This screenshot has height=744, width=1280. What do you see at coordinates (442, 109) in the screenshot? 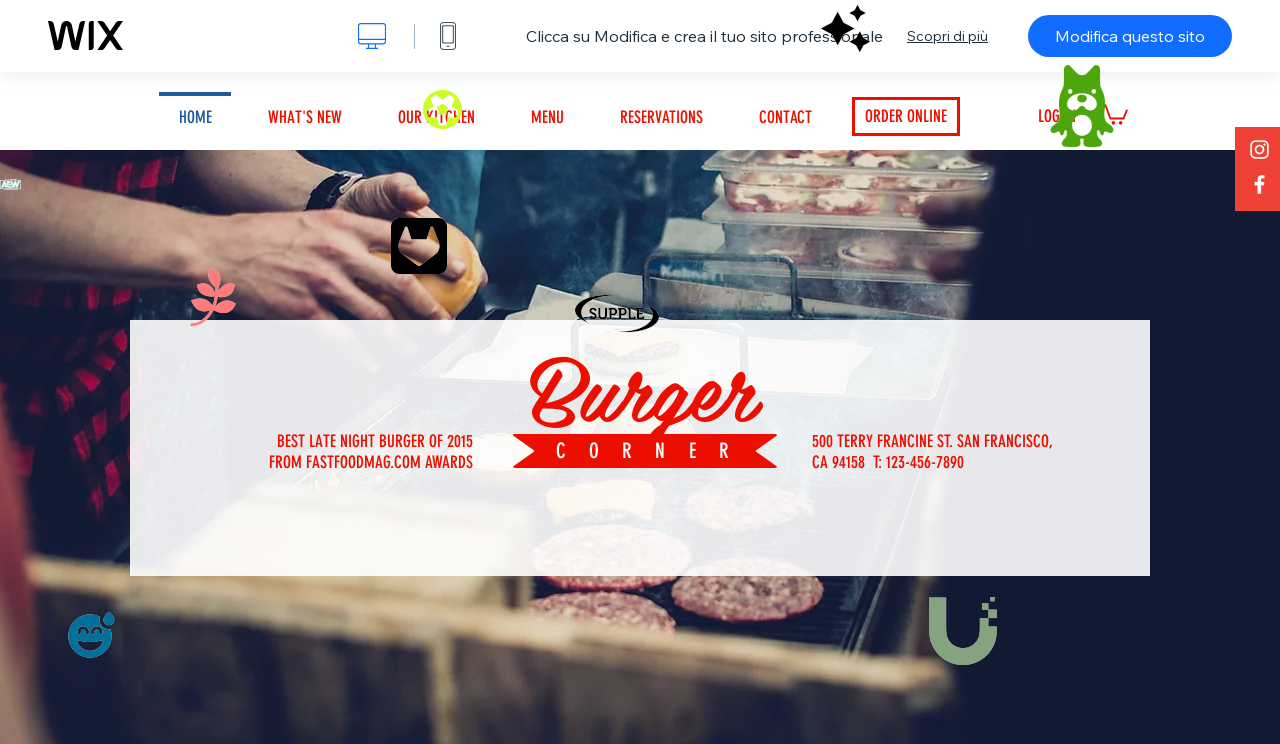
I see `view sports or soccer-related content` at bounding box center [442, 109].